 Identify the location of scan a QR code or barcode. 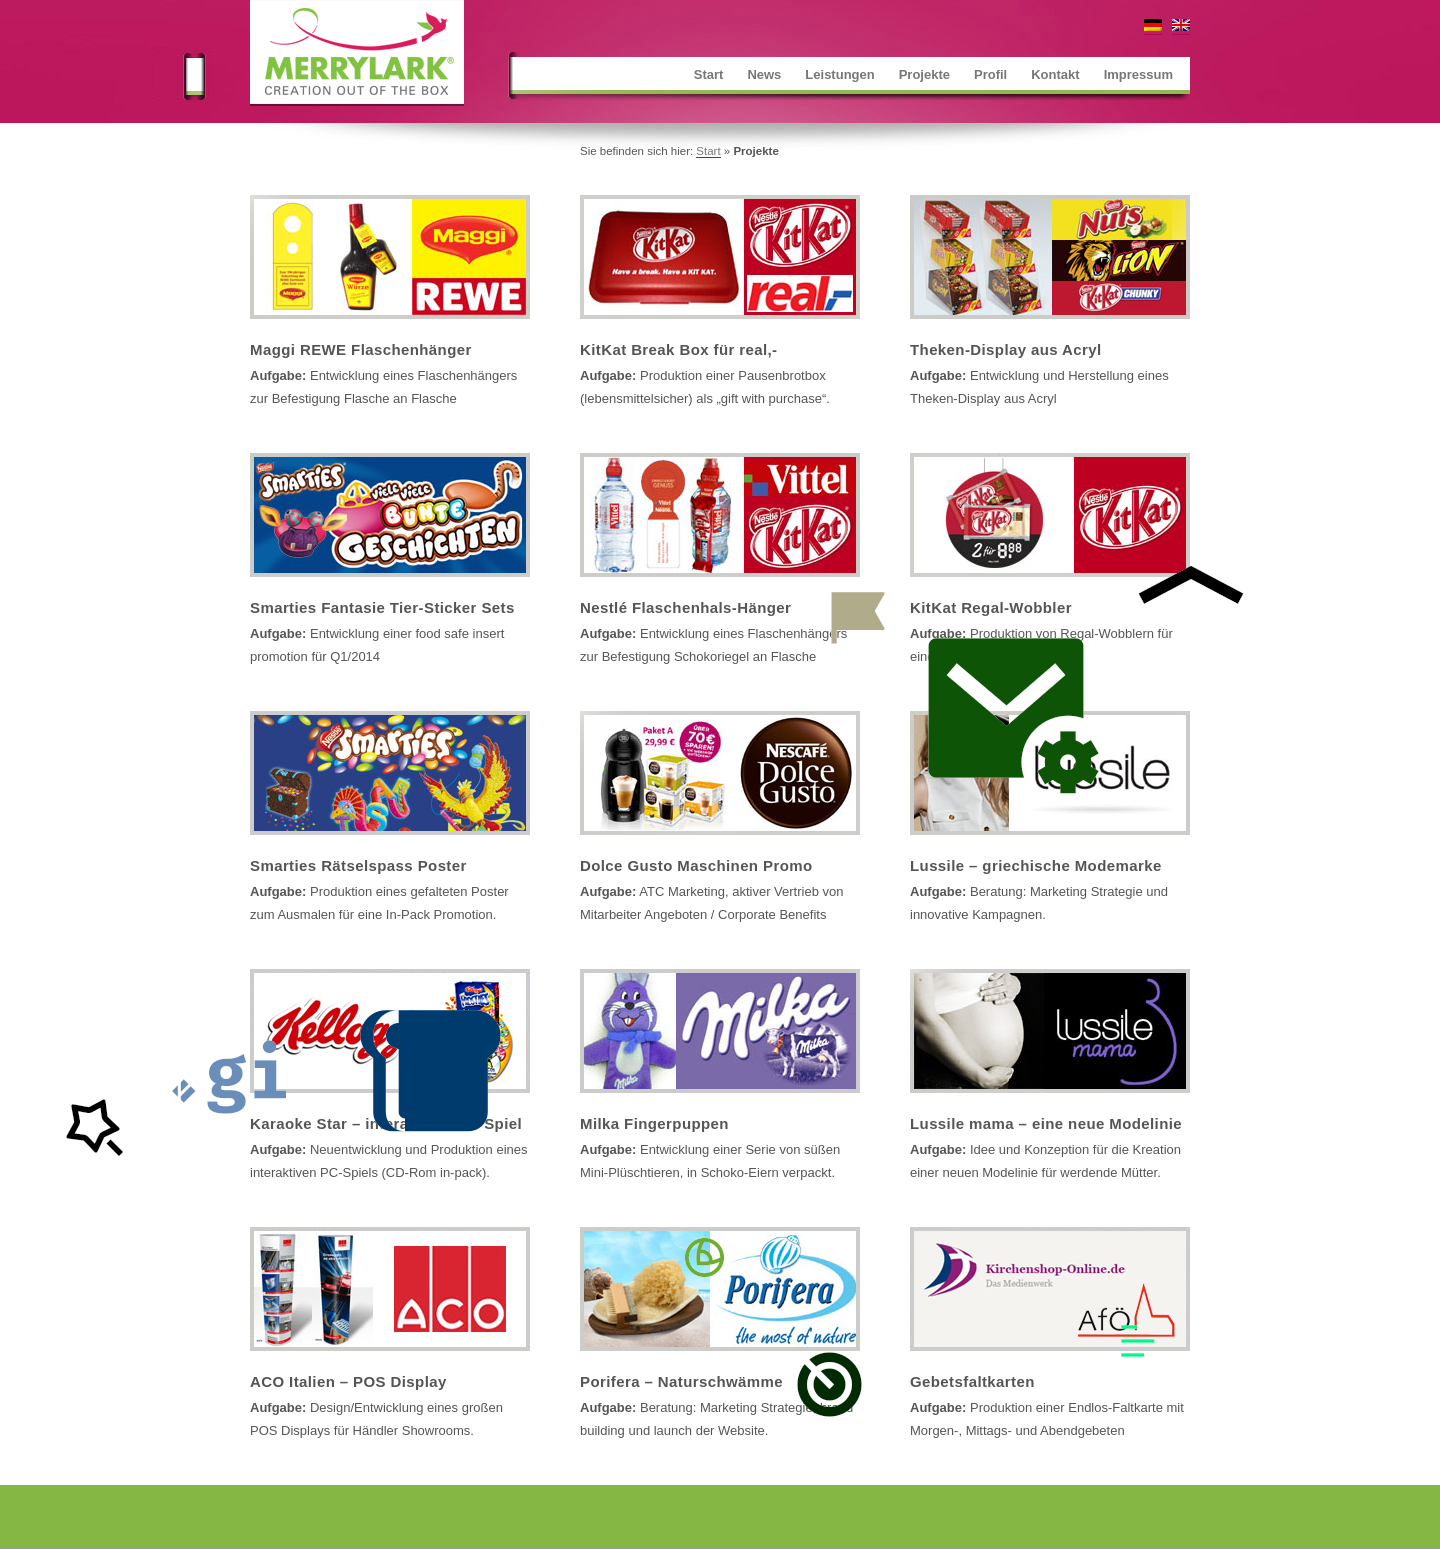
(829, 1384).